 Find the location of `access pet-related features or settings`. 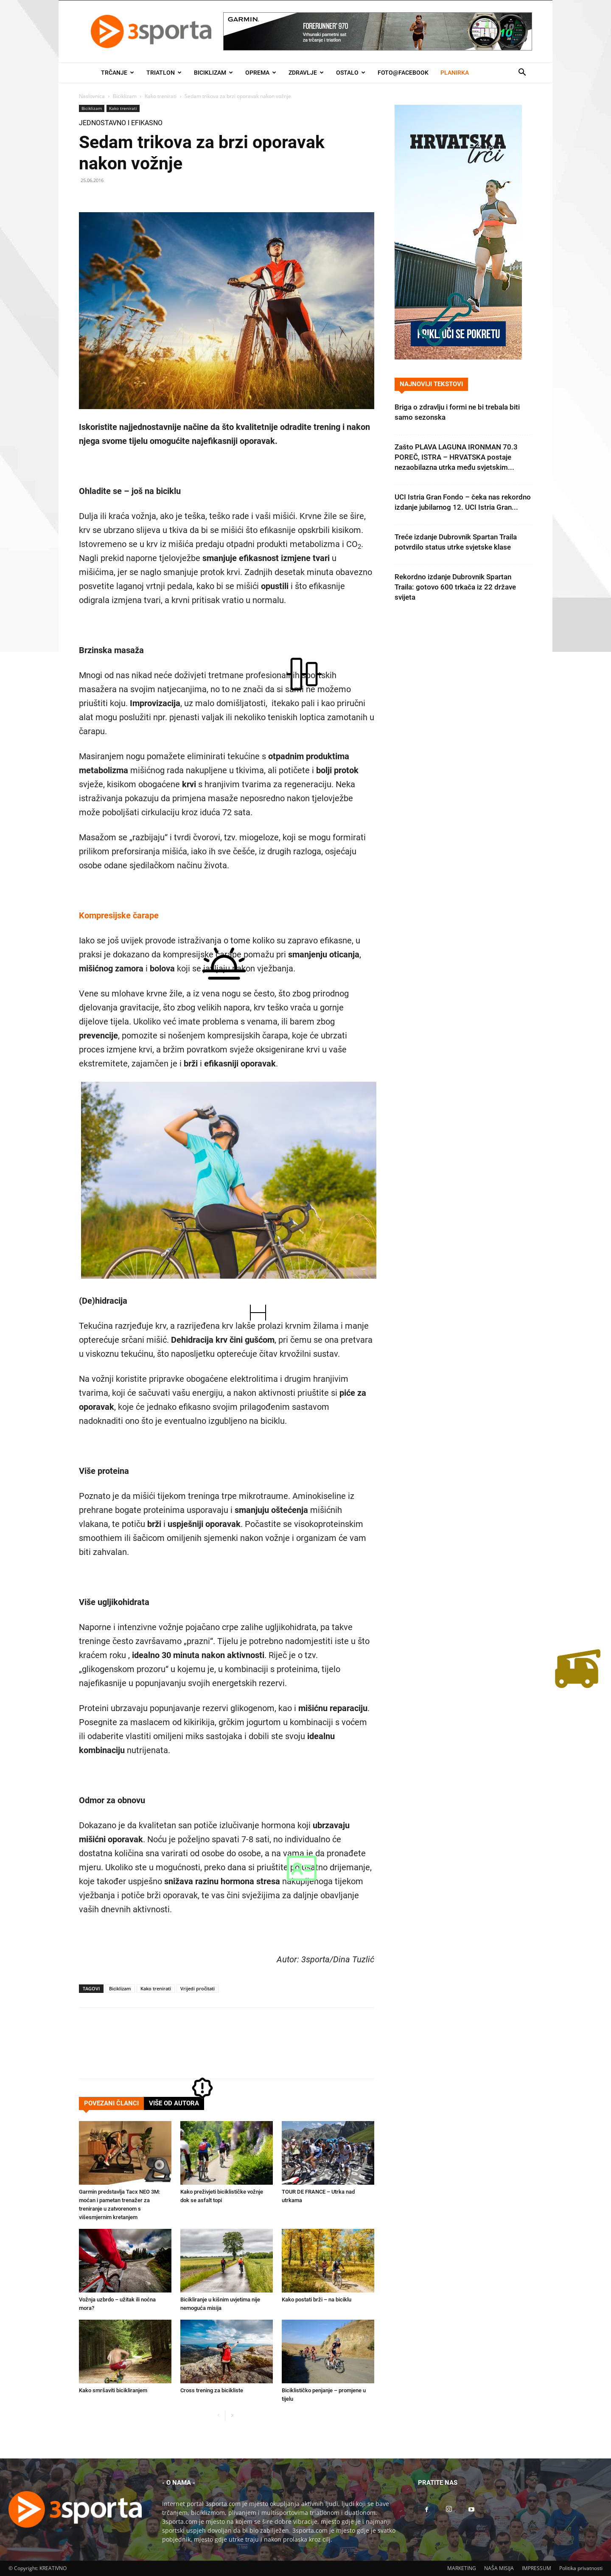

access pet-related features or settings is located at coordinates (445, 319).